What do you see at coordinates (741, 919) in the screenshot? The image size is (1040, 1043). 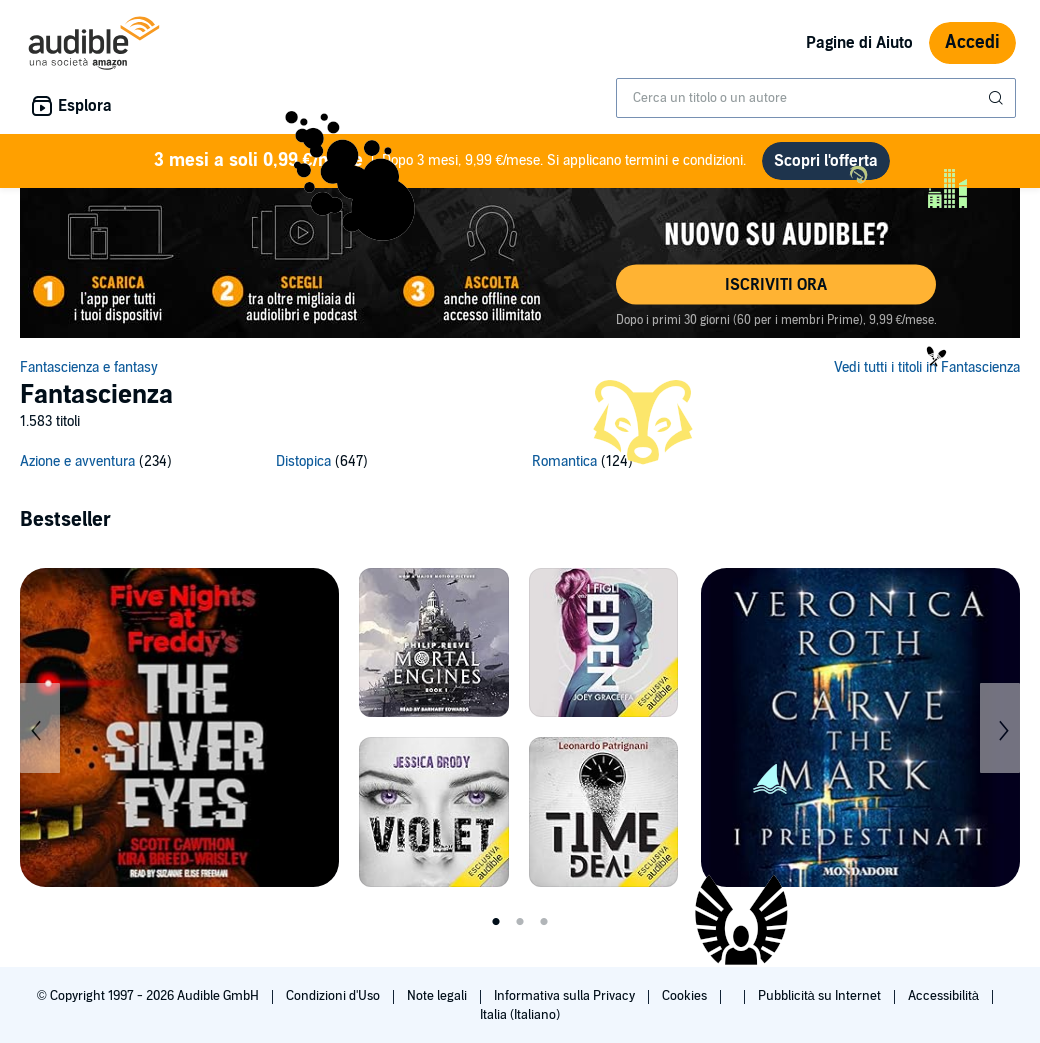 I see `select angel or celestial character class` at bounding box center [741, 919].